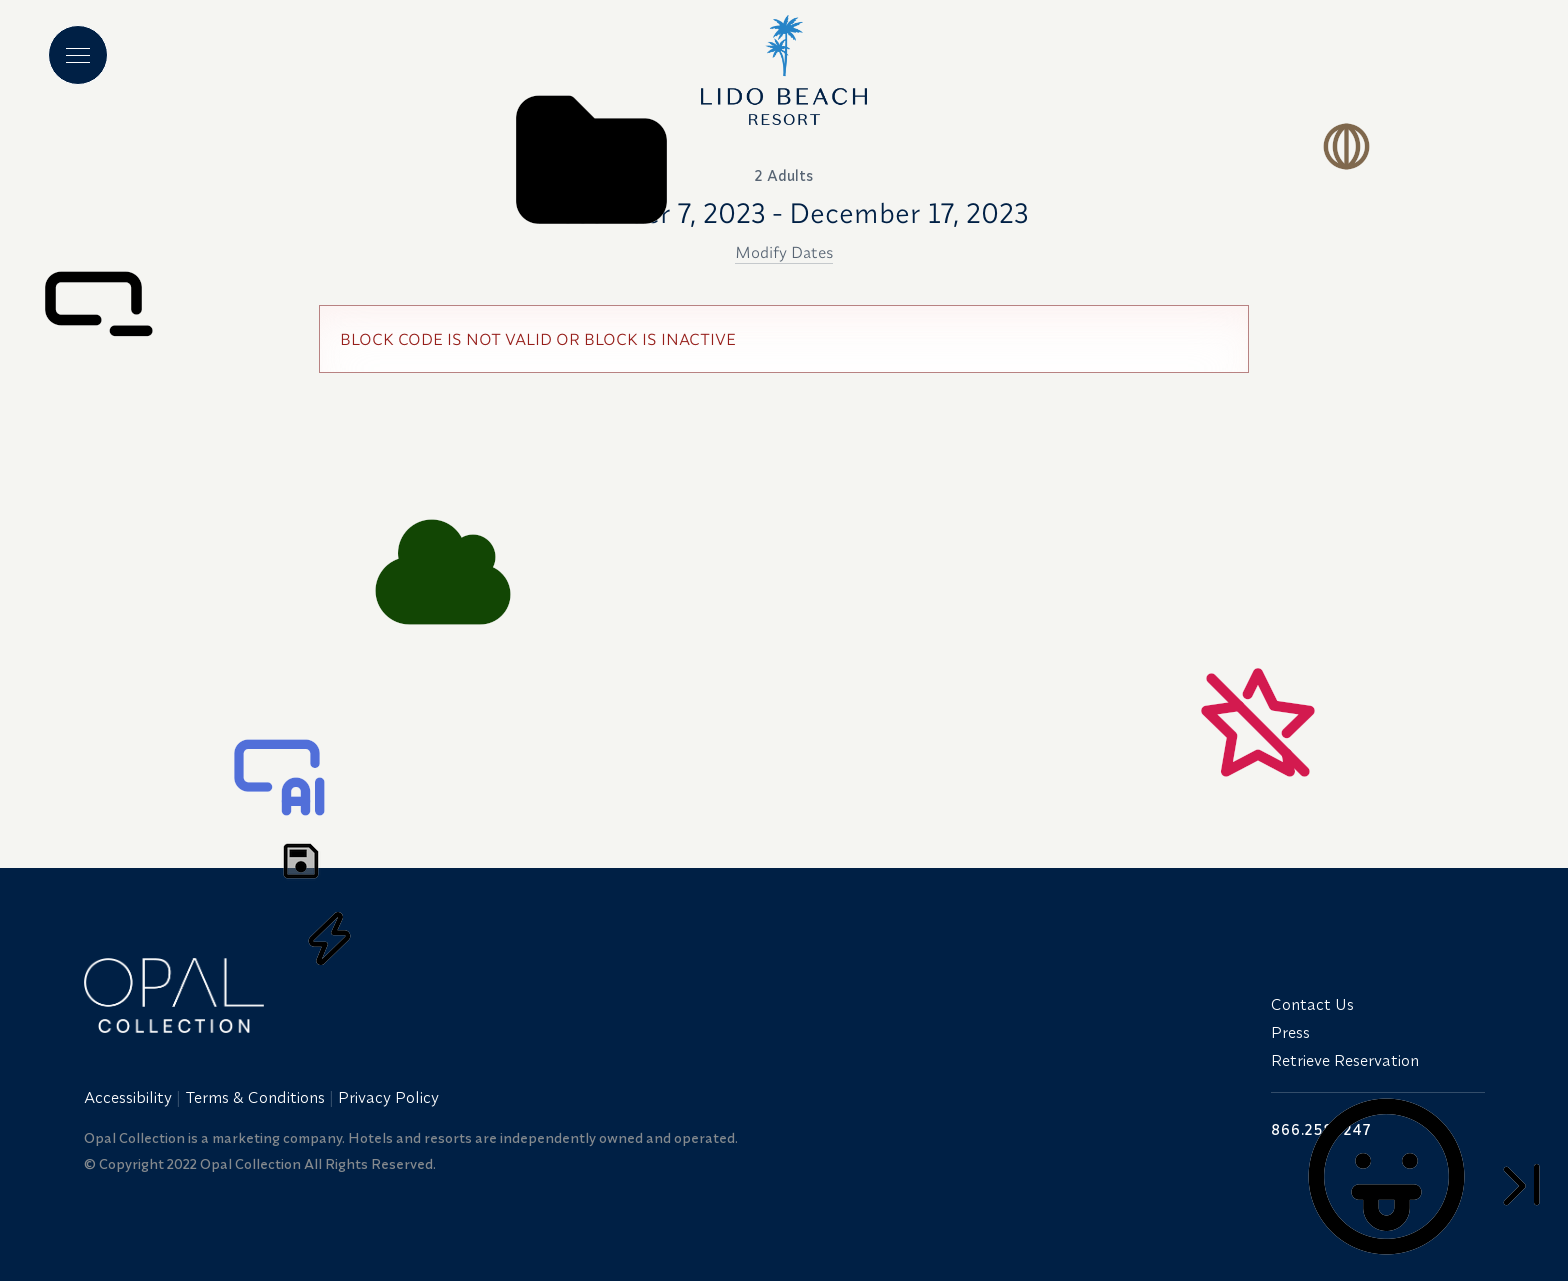 The image size is (1568, 1281). Describe the element at coordinates (1523, 1186) in the screenshot. I see `skip to end of content` at that location.